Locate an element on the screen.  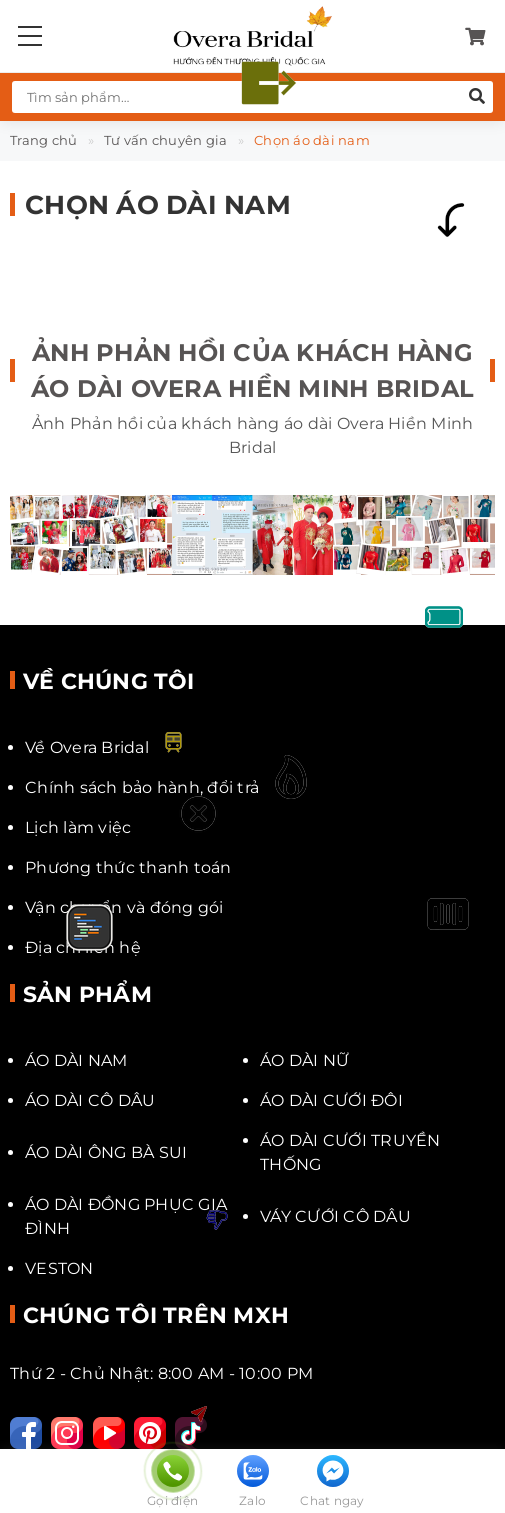
log out of your account is located at coordinates (269, 83).